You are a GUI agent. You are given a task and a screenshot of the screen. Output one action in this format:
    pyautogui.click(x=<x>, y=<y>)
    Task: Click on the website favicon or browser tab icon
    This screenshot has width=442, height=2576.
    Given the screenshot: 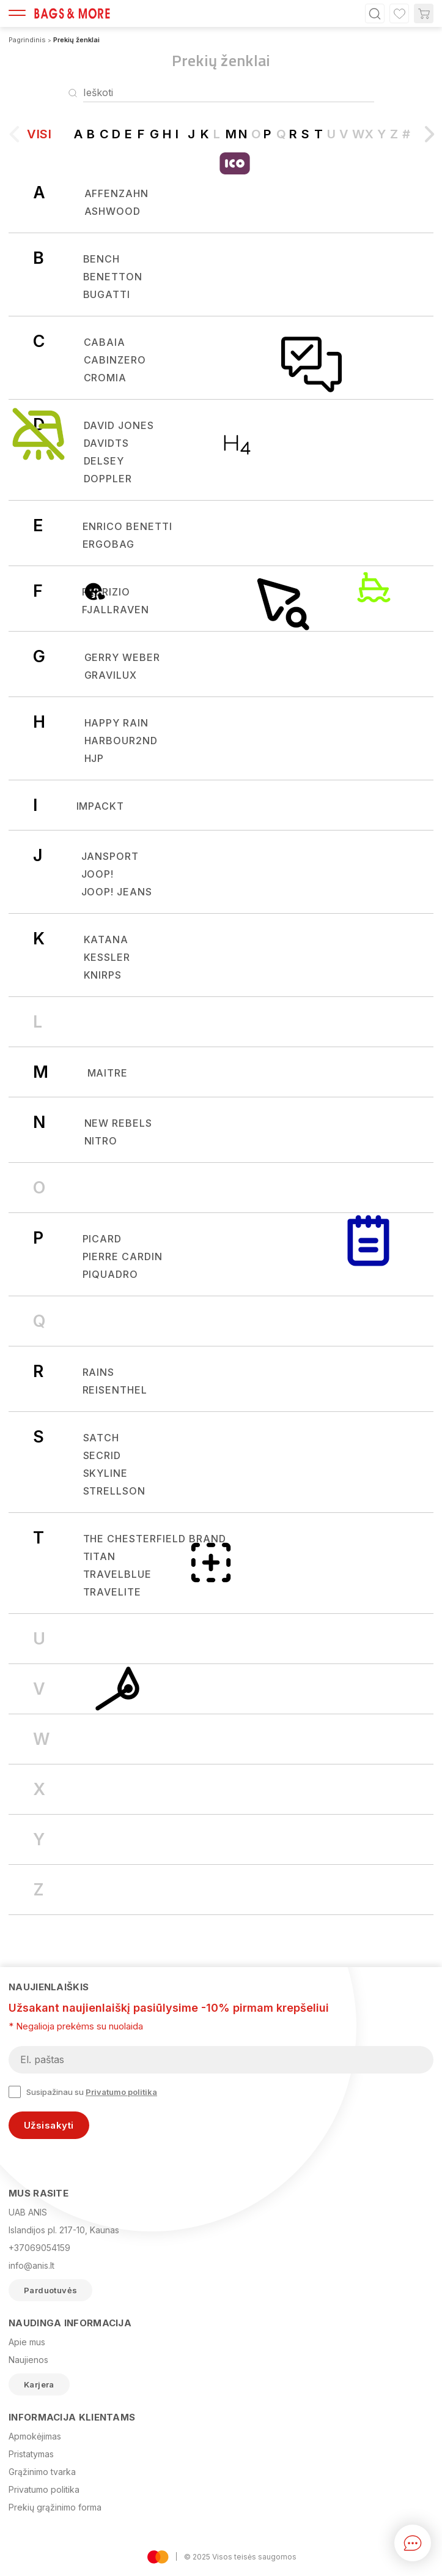 What is the action you would take?
    pyautogui.click(x=235, y=163)
    